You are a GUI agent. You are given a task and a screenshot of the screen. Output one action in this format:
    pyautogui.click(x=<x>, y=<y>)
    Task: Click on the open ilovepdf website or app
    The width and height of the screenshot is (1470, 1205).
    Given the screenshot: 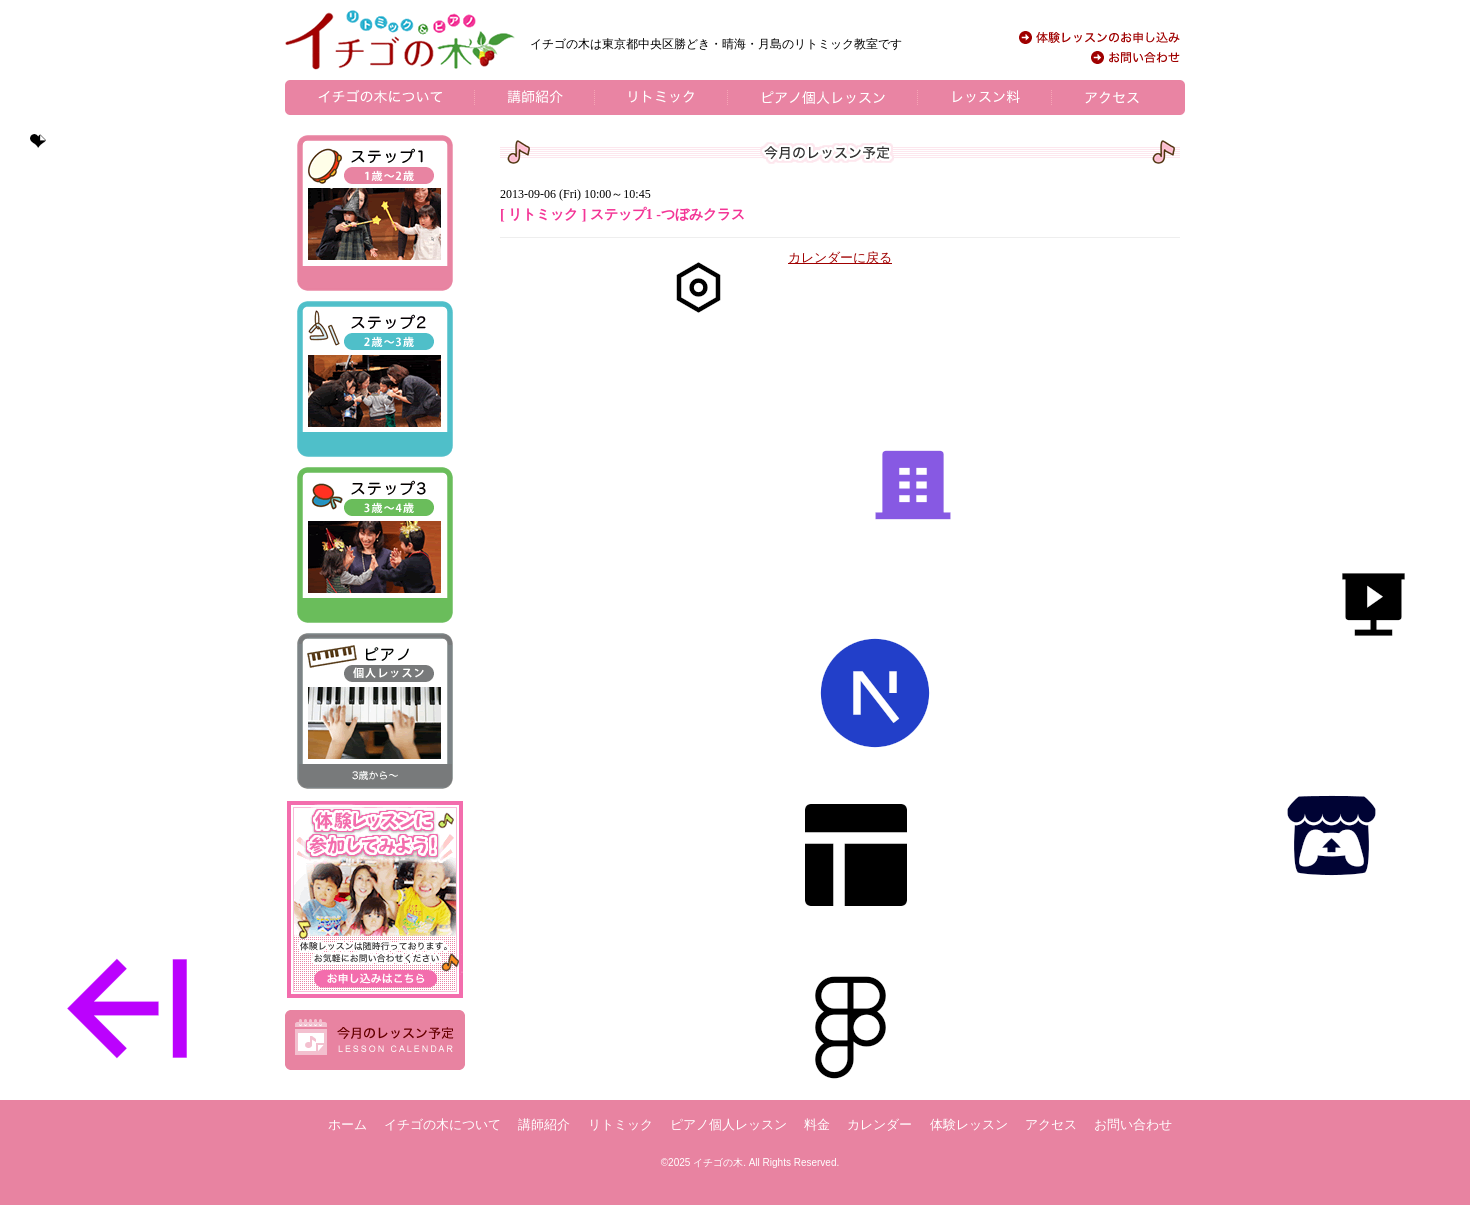 What is the action you would take?
    pyautogui.click(x=38, y=141)
    